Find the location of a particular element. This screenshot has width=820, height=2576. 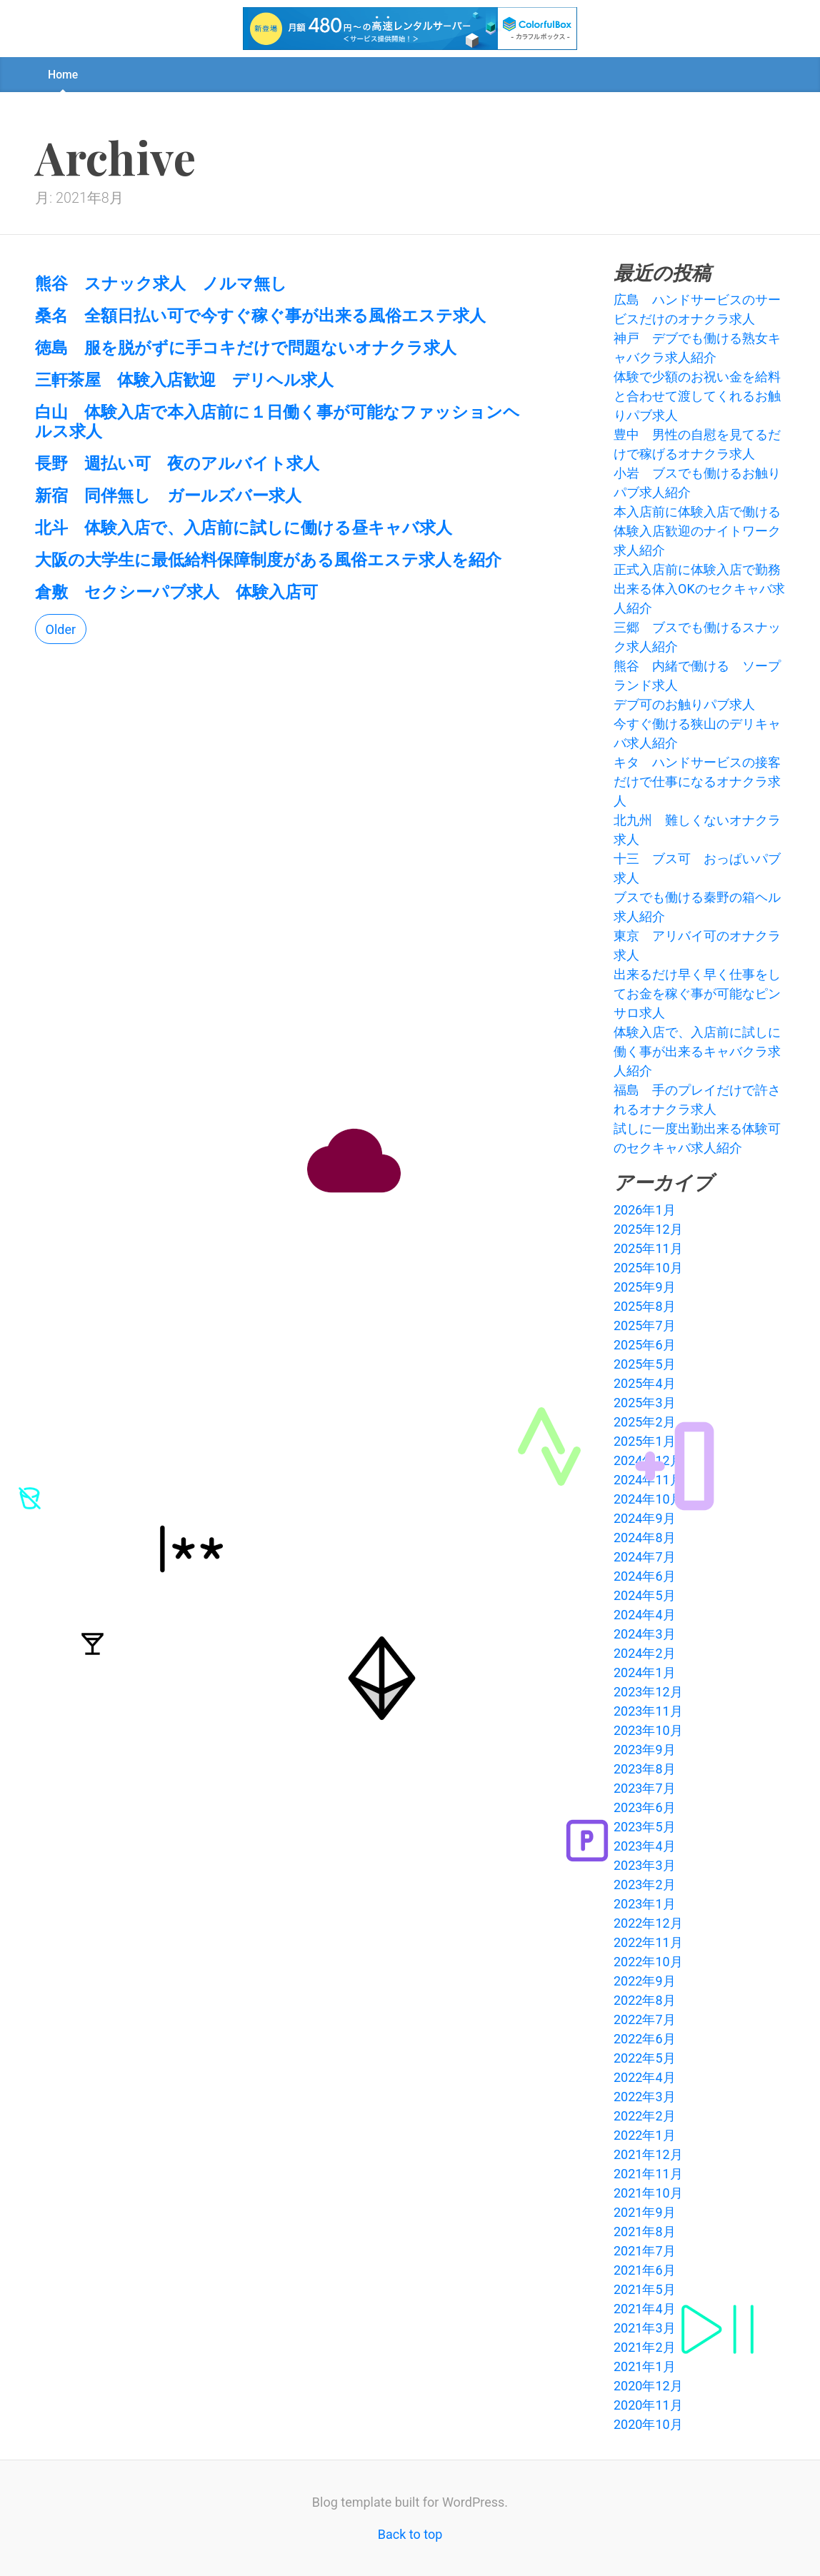

connect to strava fitness tracking is located at coordinates (549, 1447).